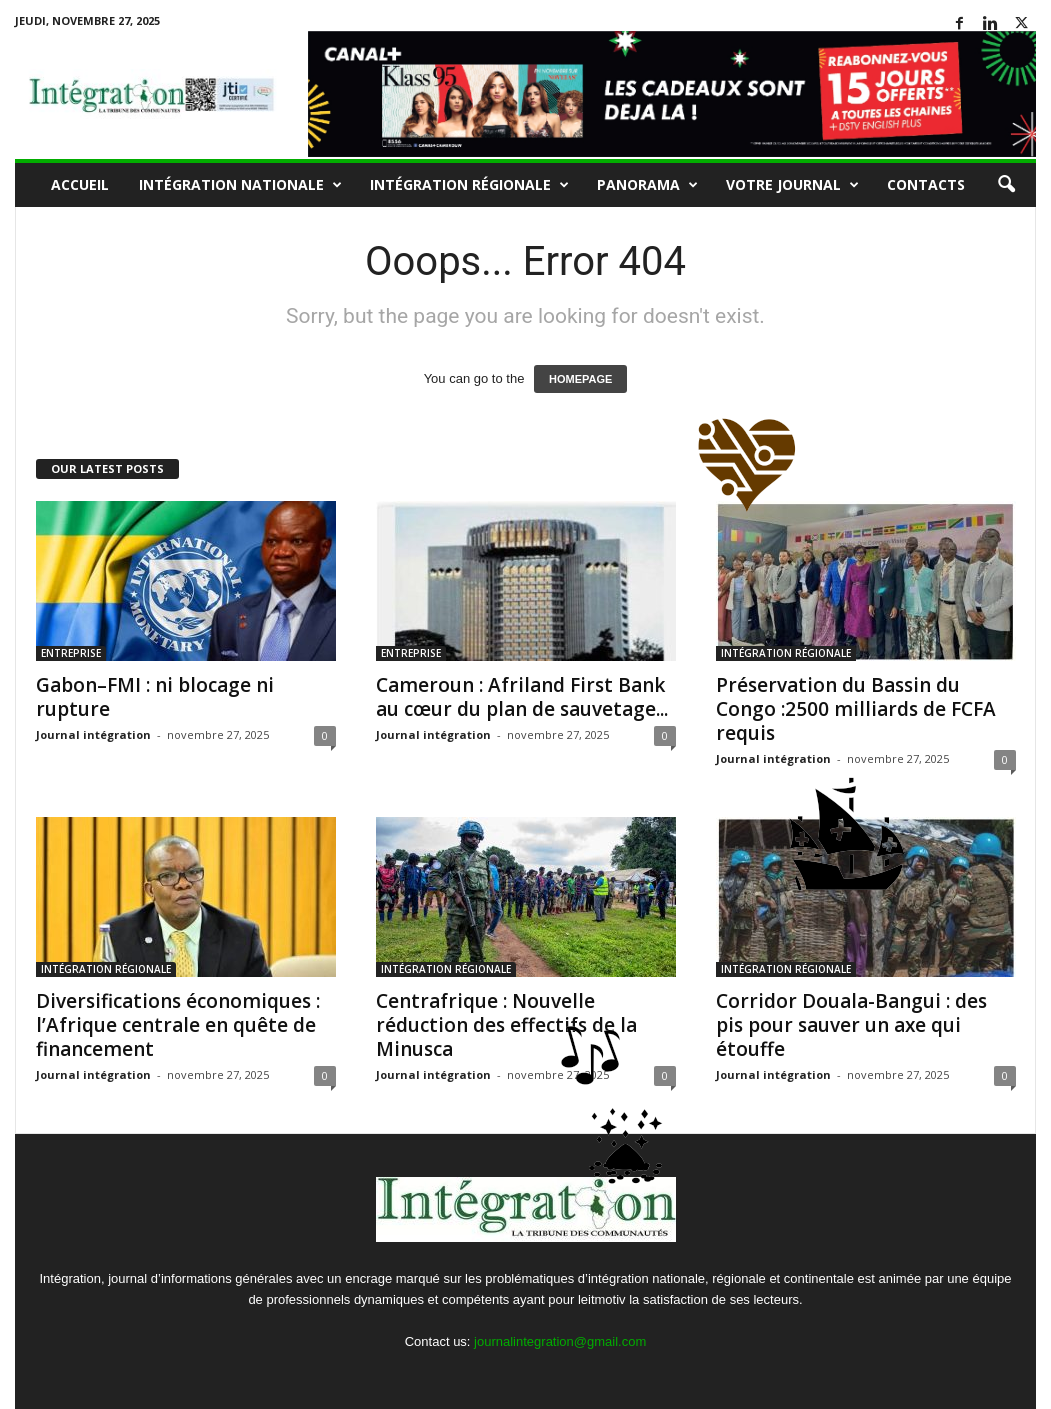 The height and width of the screenshot is (1409, 1051). What do you see at coordinates (847, 832) in the screenshot?
I see `historical sailing ship icon for exploration games` at bounding box center [847, 832].